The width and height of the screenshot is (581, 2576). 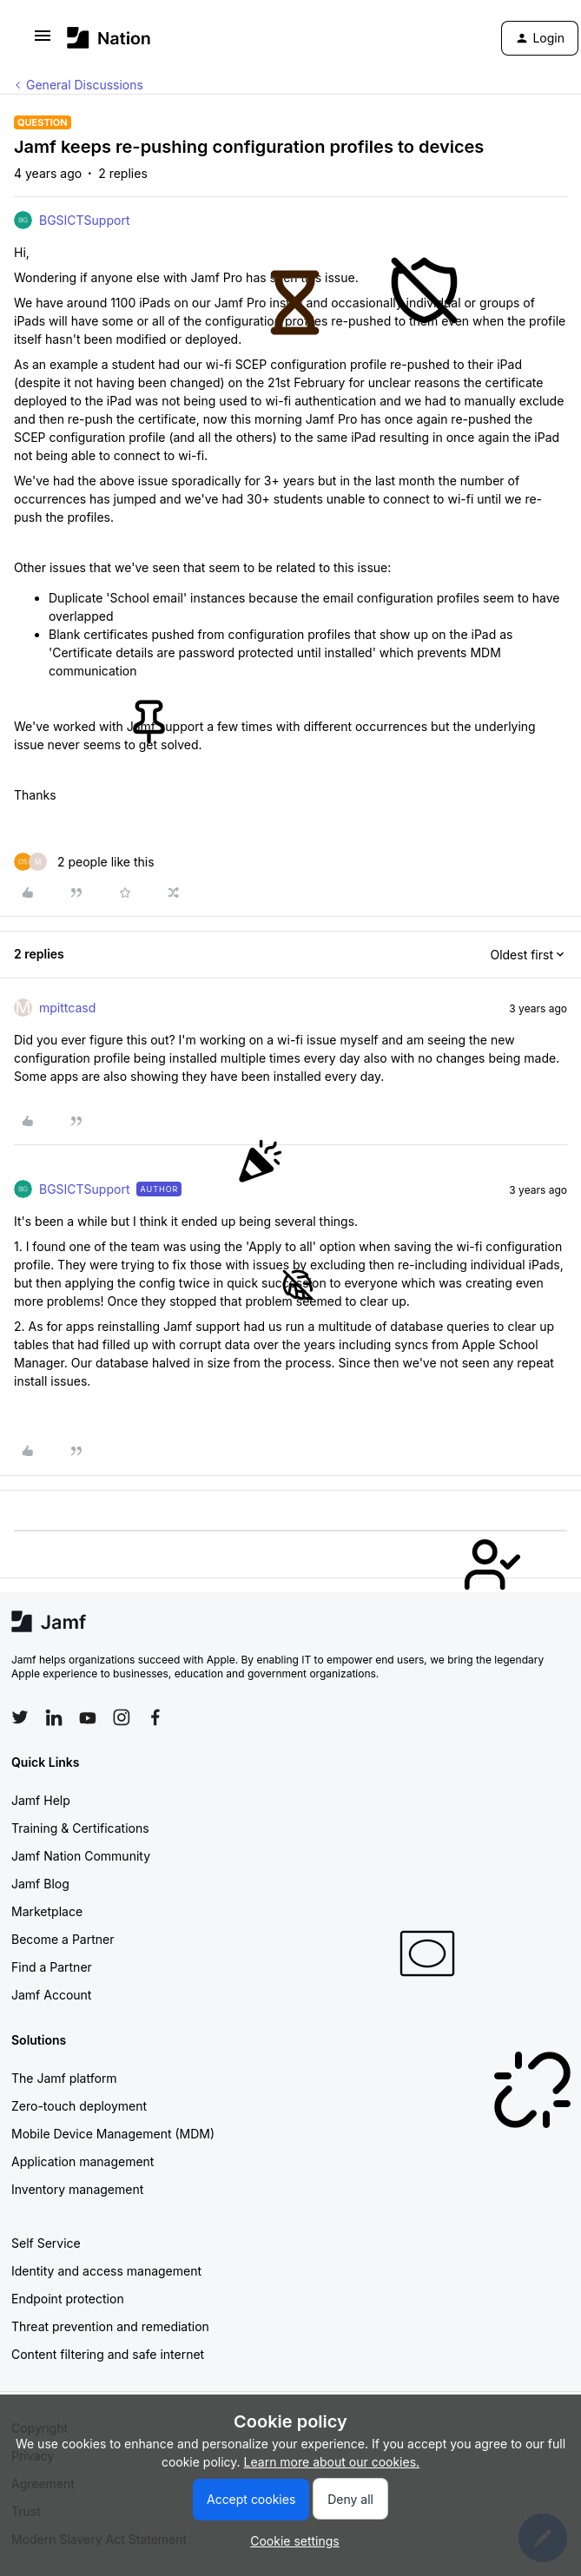 What do you see at coordinates (149, 721) in the screenshot?
I see `pin an item to keep it visible` at bounding box center [149, 721].